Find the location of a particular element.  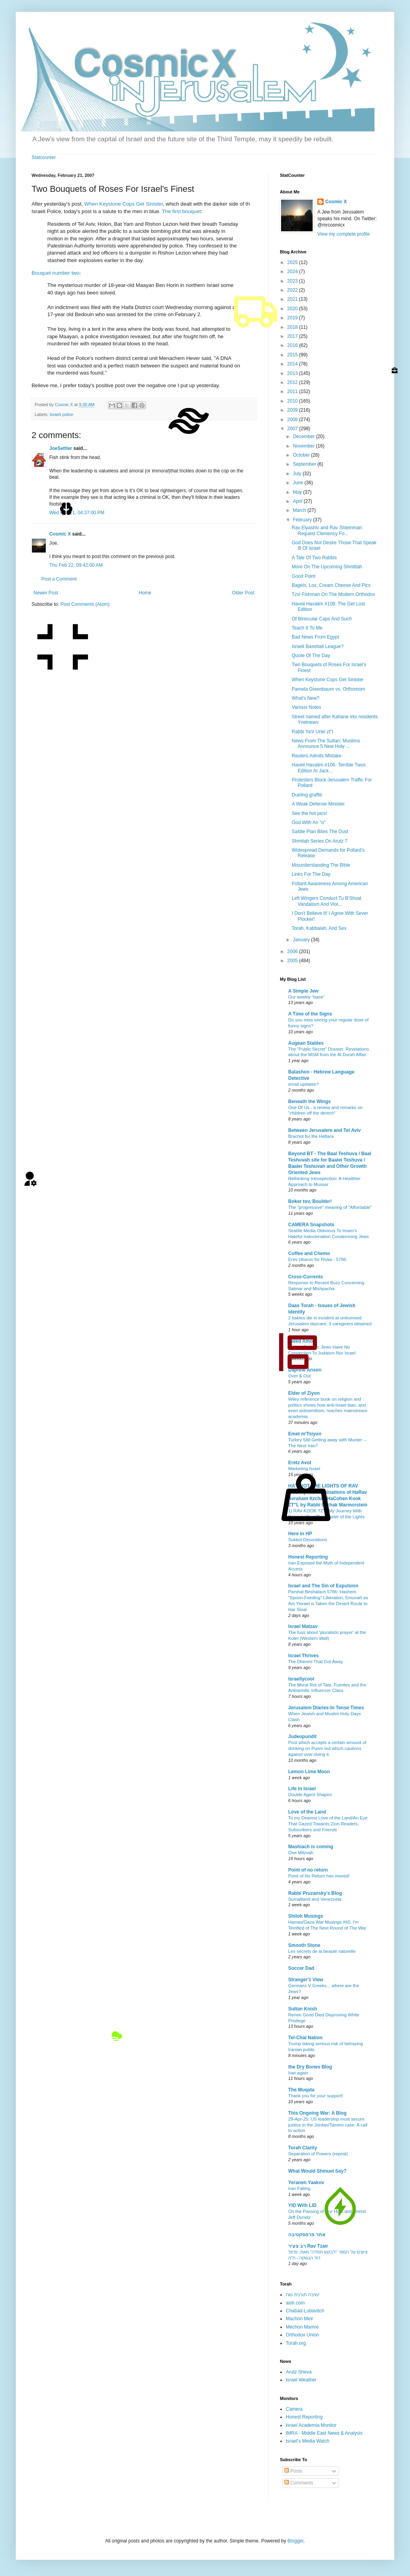

access user account settings is located at coordinates (30, 1179).